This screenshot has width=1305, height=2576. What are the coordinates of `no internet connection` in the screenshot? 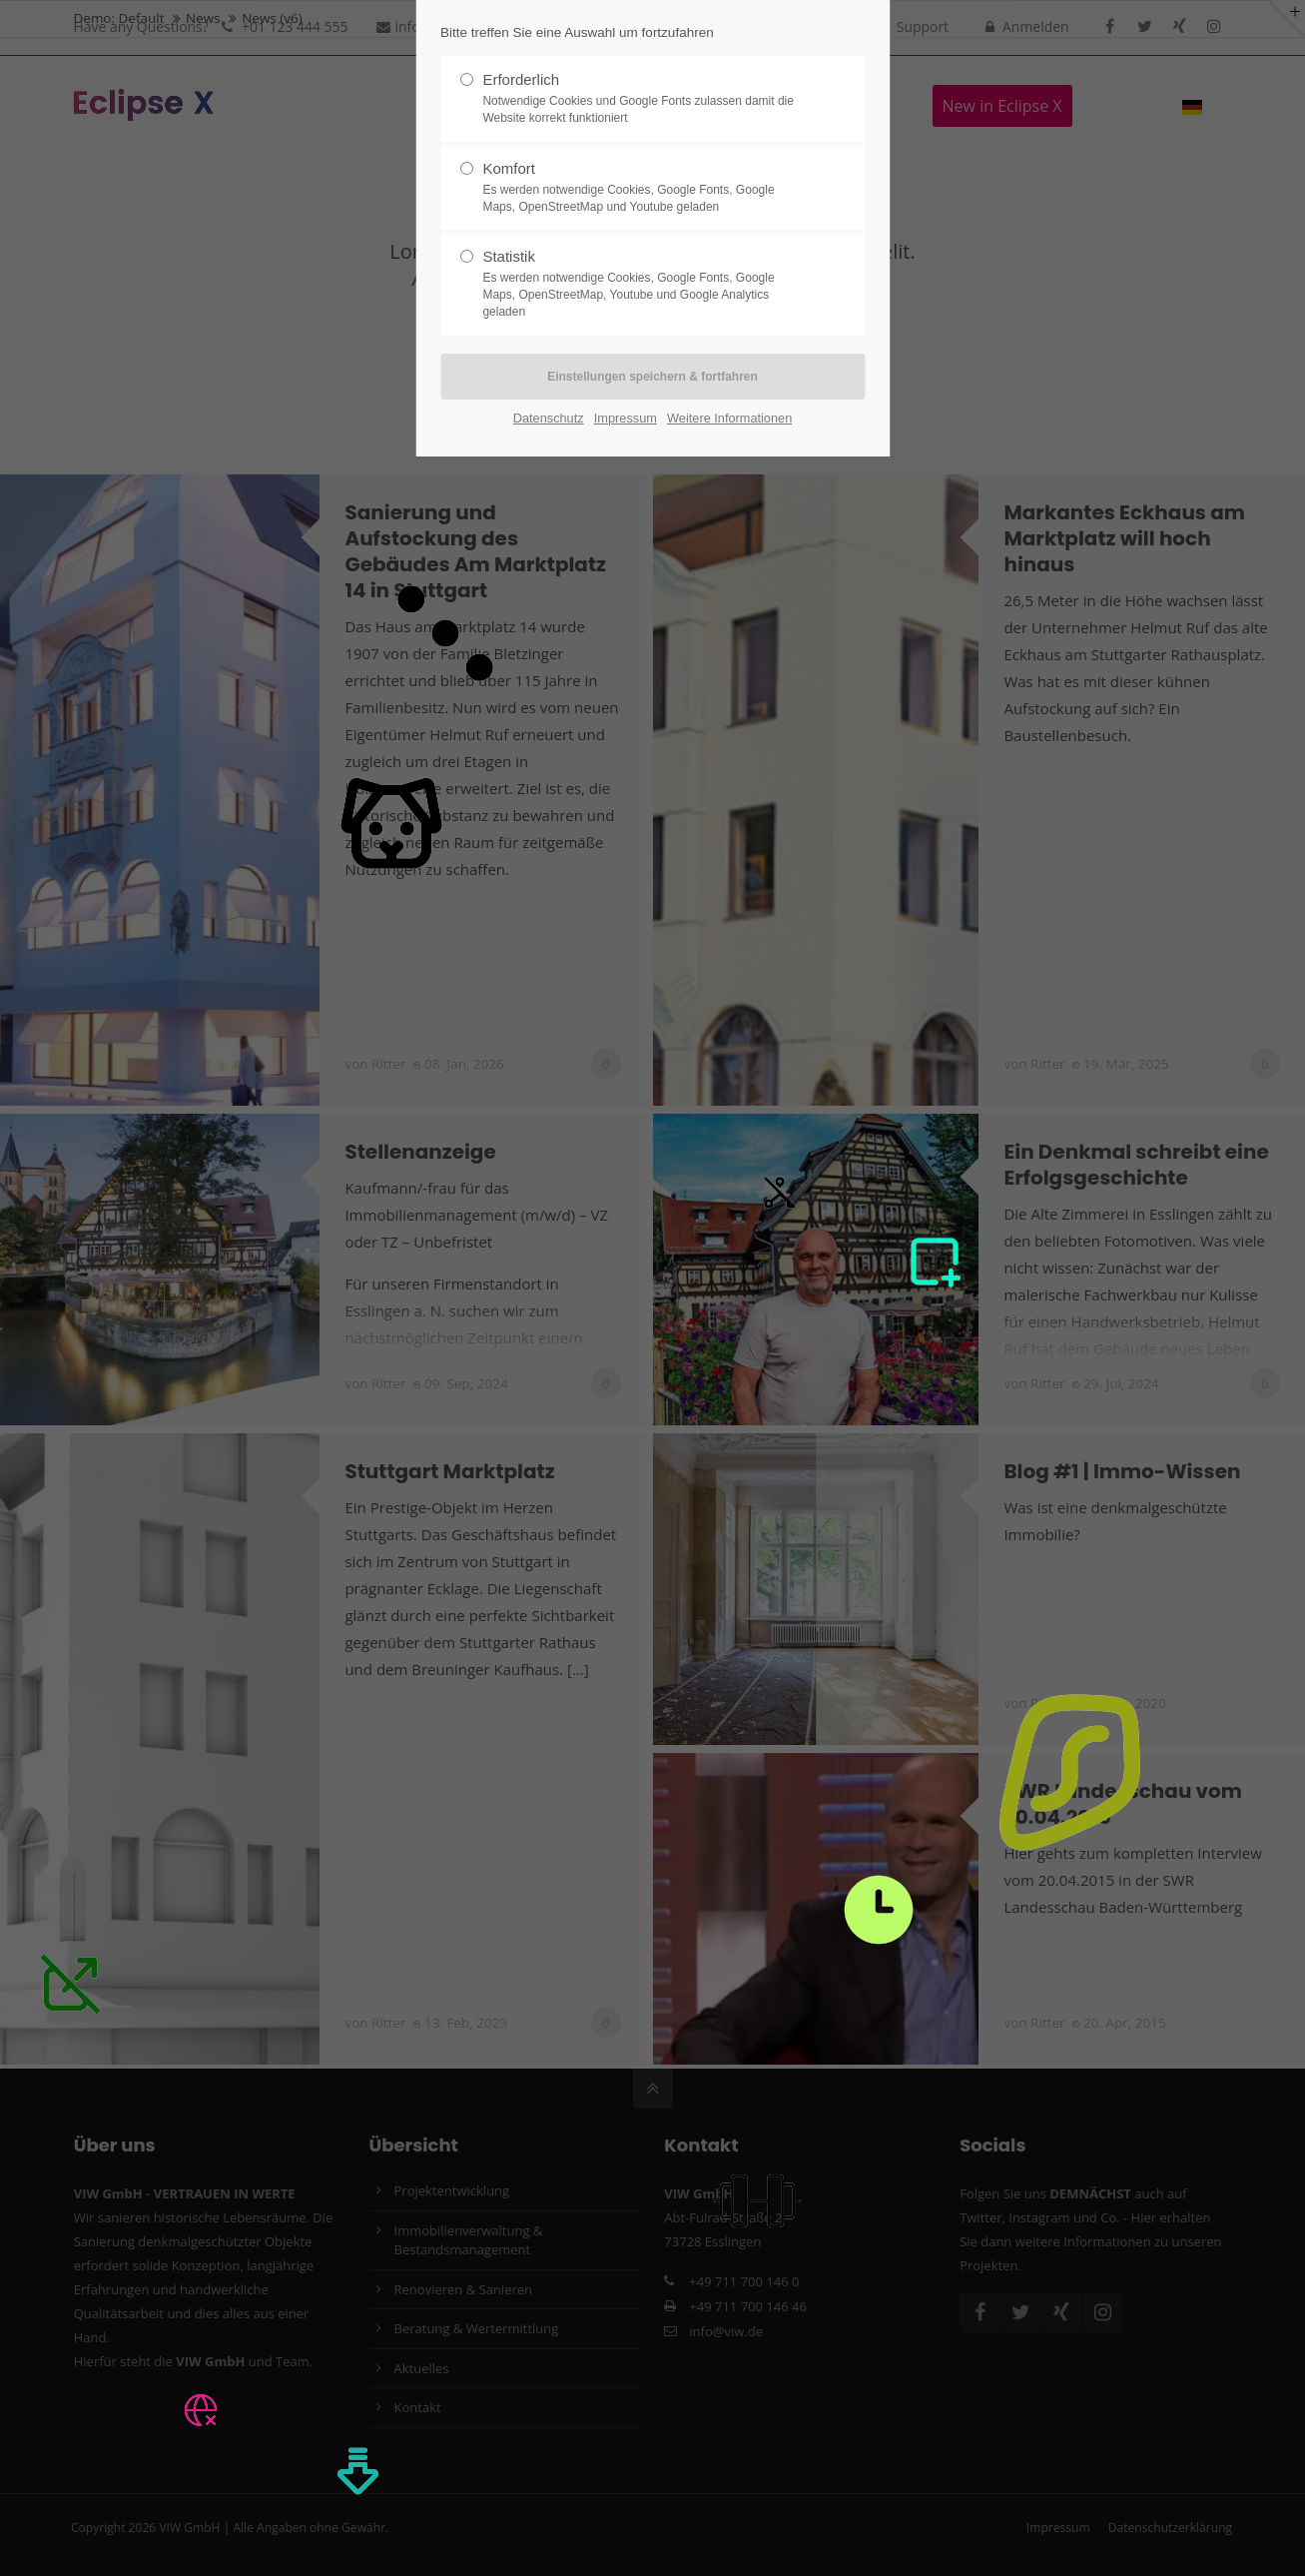 It's located at (201, 2410).